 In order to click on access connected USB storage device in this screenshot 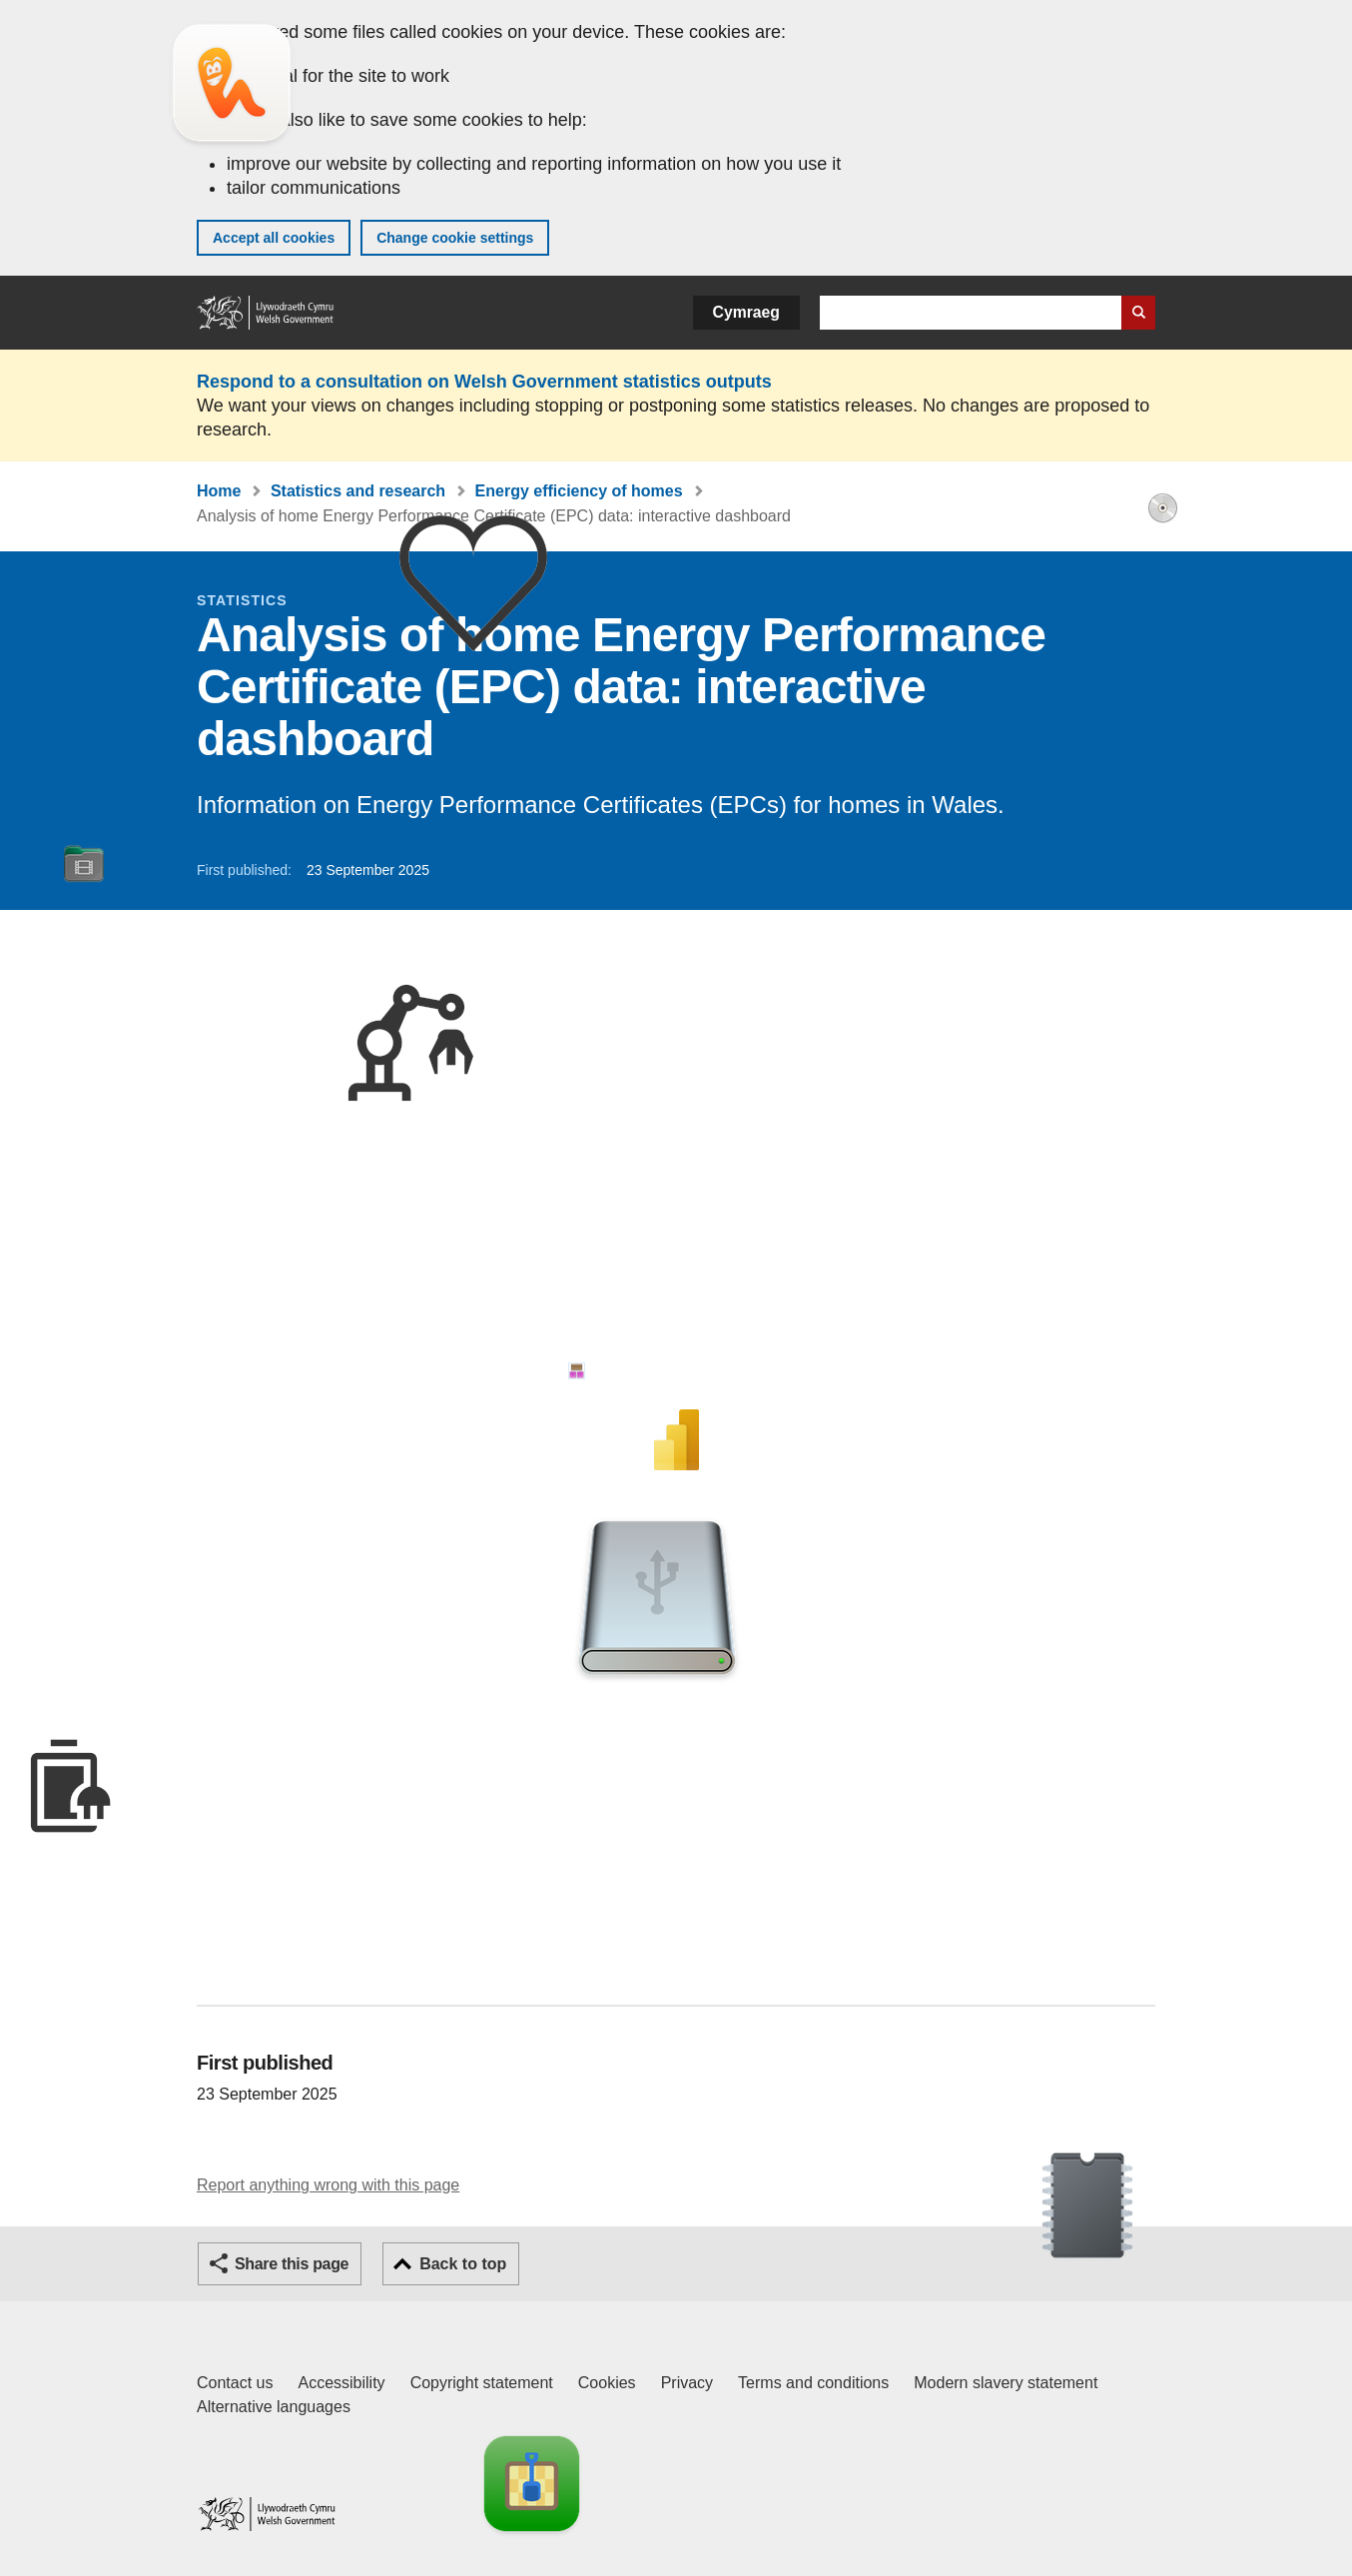, I will do `click(657, 1599)`.